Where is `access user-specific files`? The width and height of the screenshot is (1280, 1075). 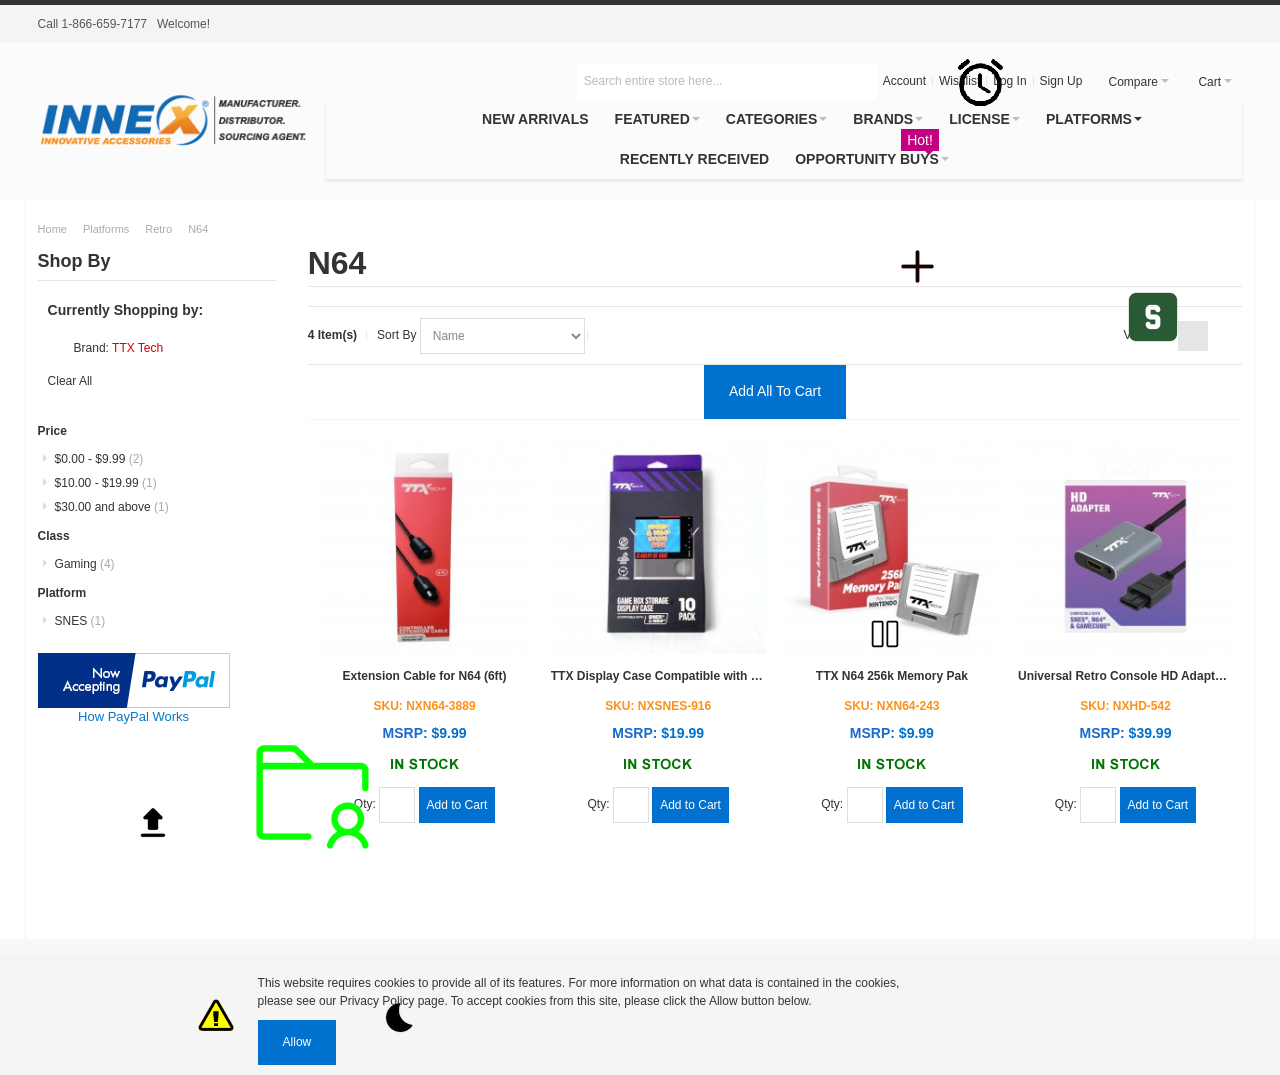
access user-specific files is located at coordinates (312, 792).